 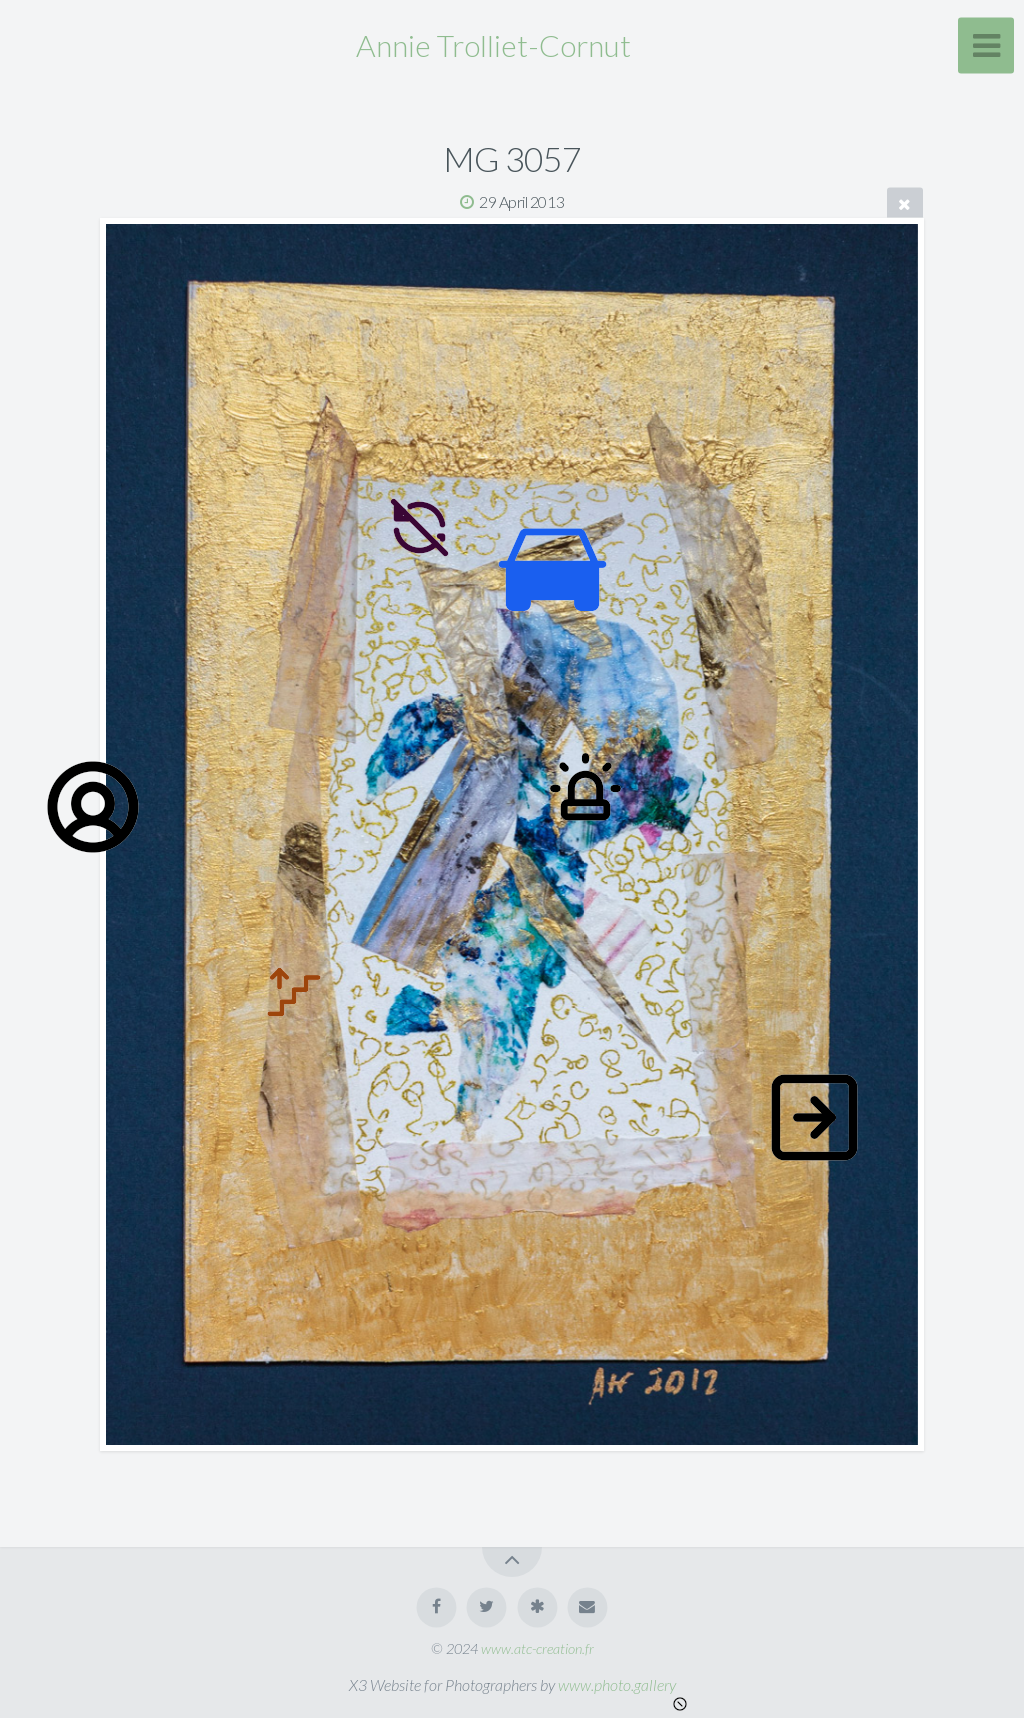 I want to click on proceed to the next step, so click(x=814, y=1117).